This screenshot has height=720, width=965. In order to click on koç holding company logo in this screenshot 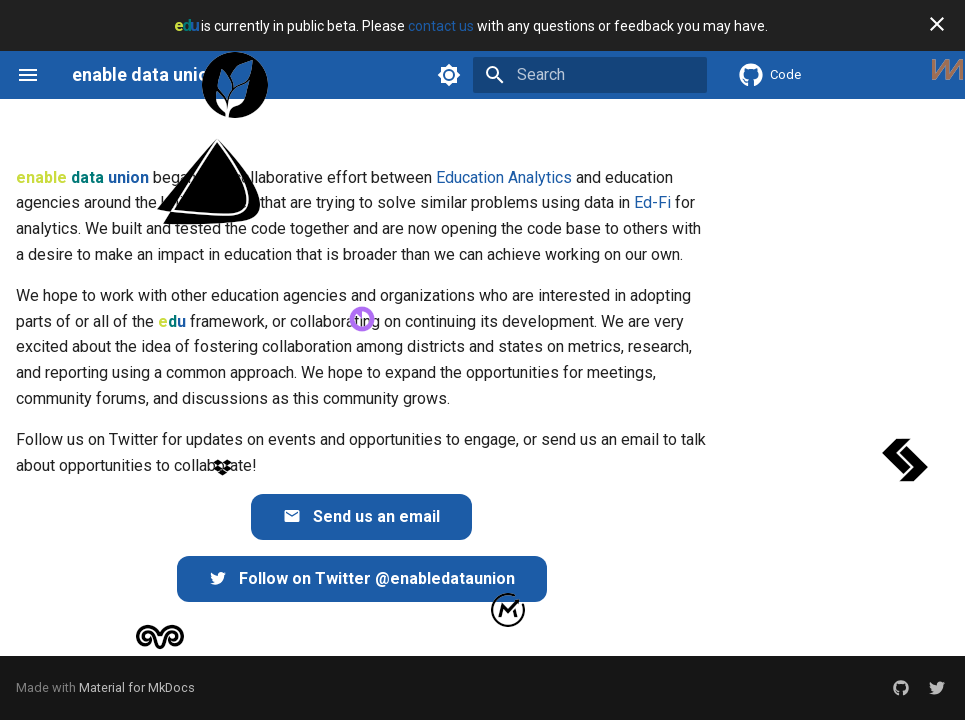, I will do `click(160, 637)`.